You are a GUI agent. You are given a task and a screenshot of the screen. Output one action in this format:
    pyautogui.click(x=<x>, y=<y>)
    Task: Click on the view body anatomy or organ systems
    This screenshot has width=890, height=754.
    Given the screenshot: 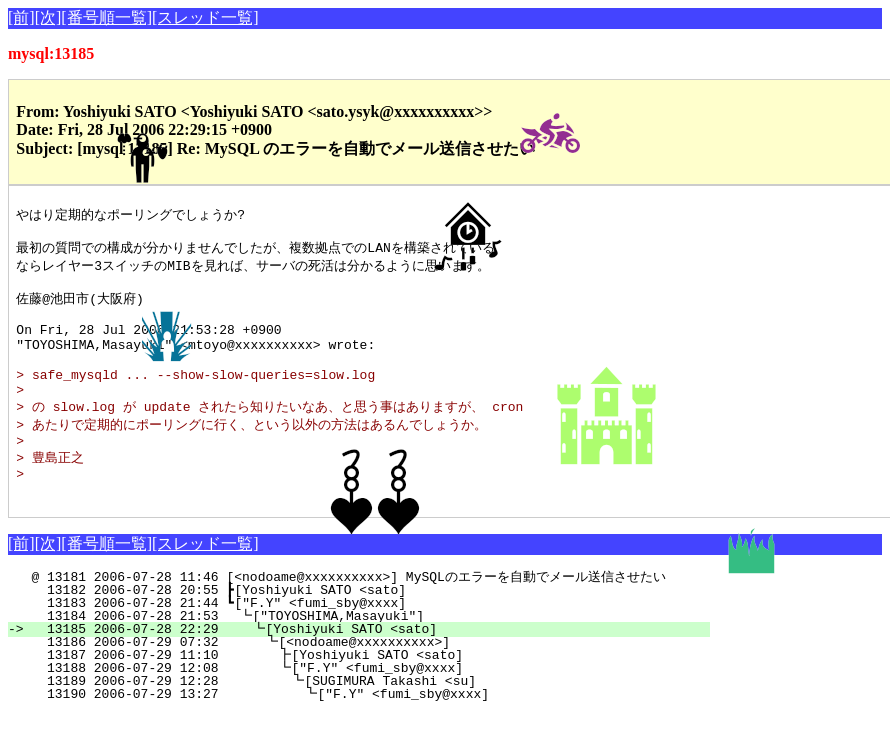 What is the action you would take?
    pyautogui.click(x=142, y=158)
    